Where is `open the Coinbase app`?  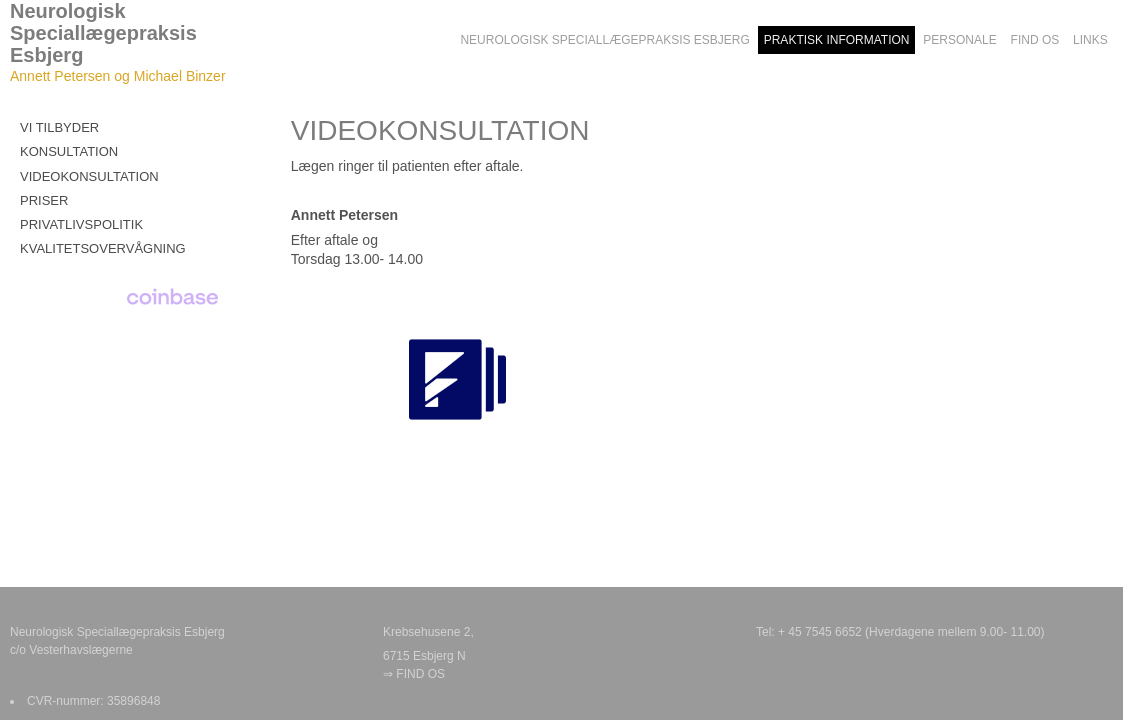 open the Coinbase app is located at coordinates (172, 296).